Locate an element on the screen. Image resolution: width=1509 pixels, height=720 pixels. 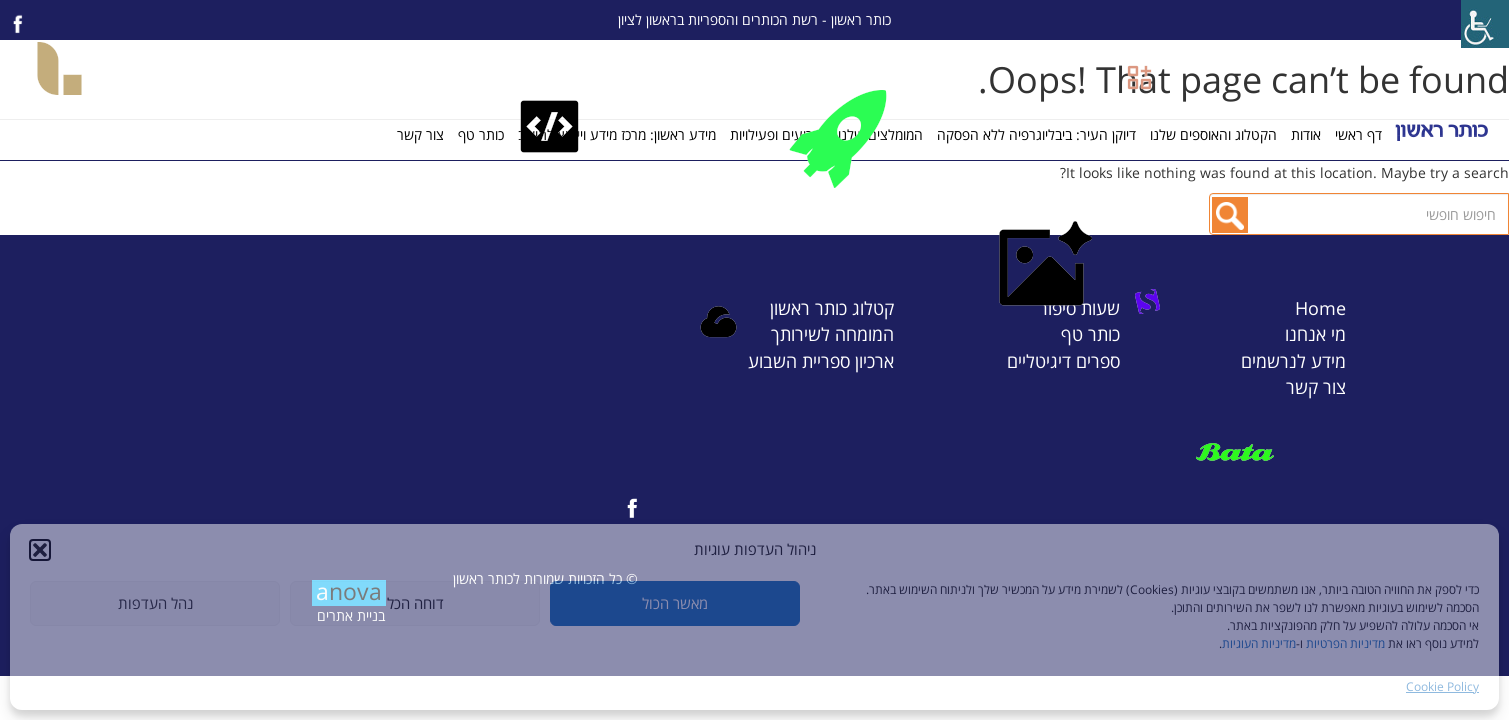
open code editor or development tools is located at coordinates (549, 126).